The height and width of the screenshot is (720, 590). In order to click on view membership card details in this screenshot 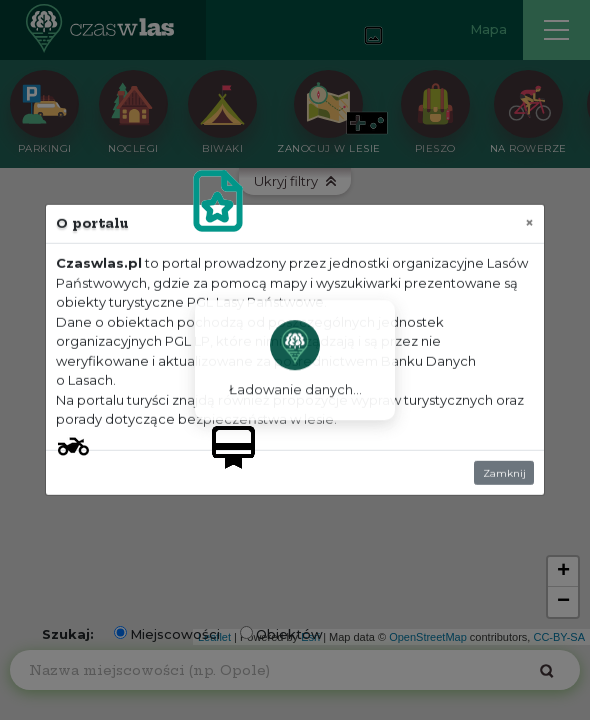, I will do `click(233, 447)`.